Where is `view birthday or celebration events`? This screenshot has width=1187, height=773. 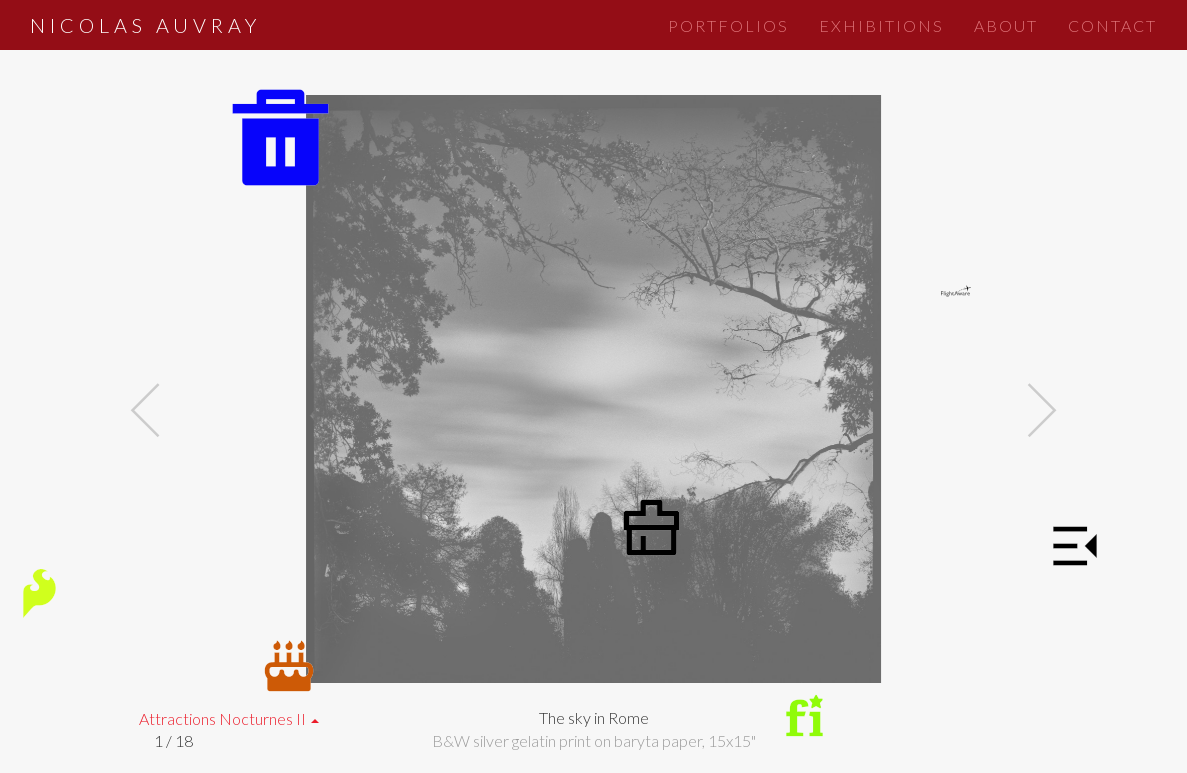 view birthday or celebration events is located at coordinates (289, 667).